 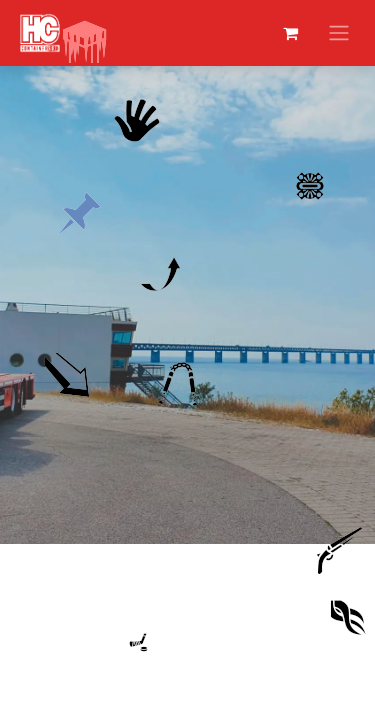 I want to click on pin an item to keep it visible, so click(x=79, y=213).